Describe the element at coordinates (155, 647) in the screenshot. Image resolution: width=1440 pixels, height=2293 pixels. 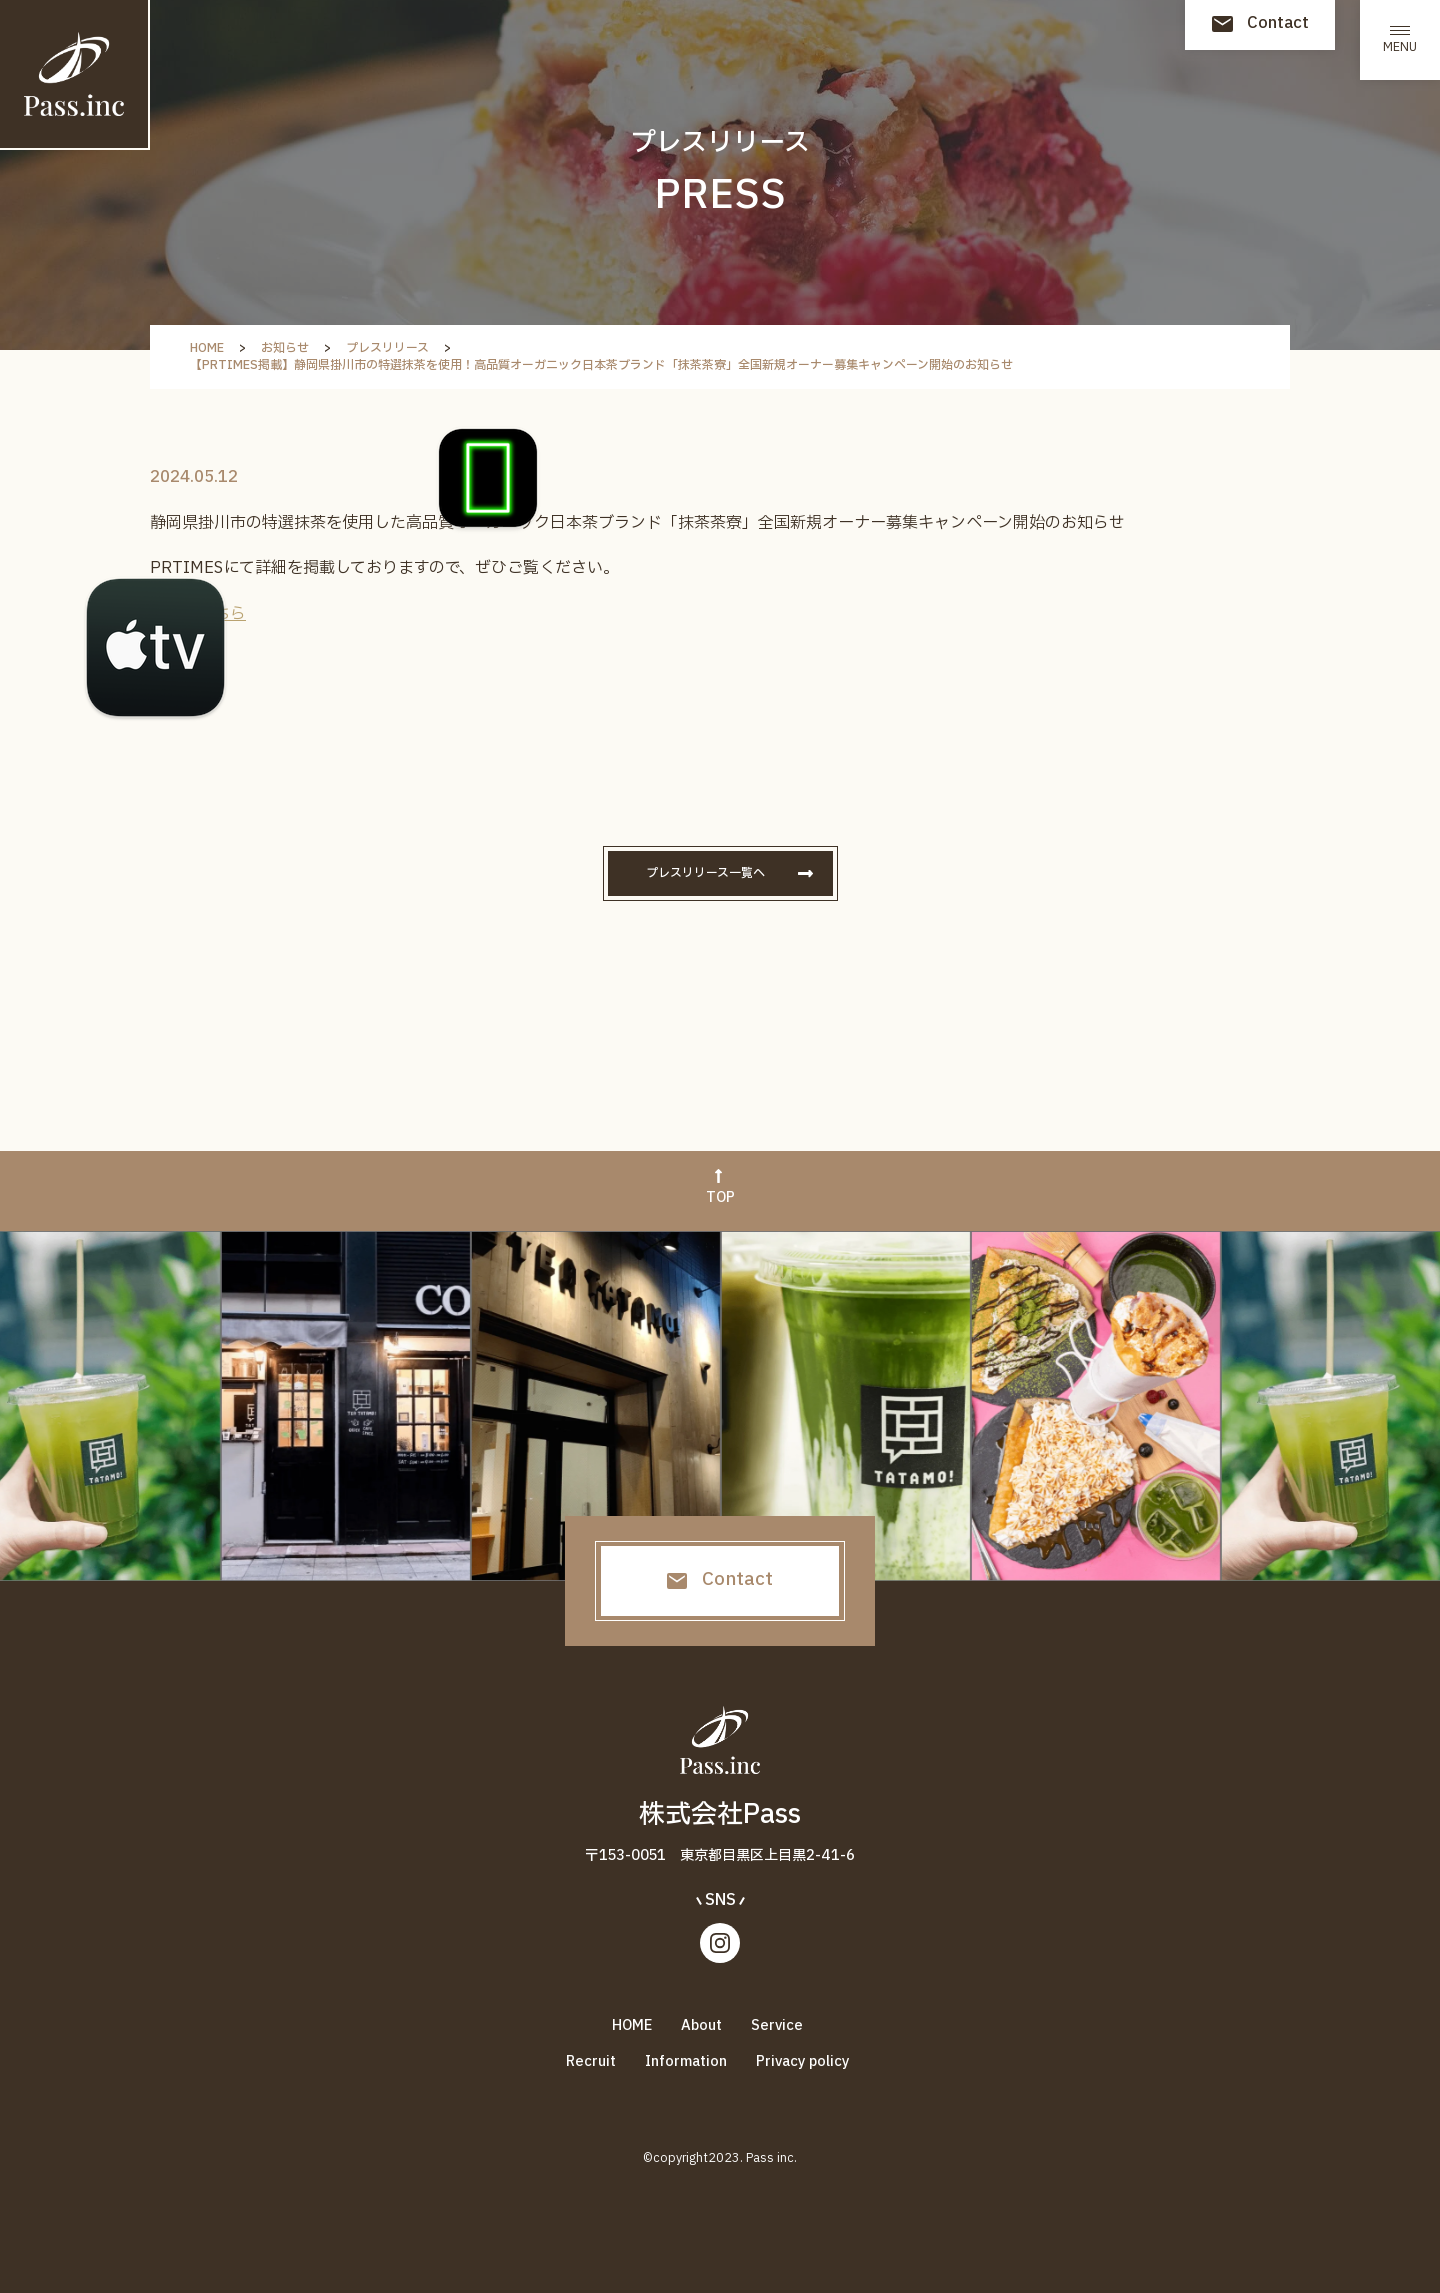
I see `open the Apple TV app` at that location.